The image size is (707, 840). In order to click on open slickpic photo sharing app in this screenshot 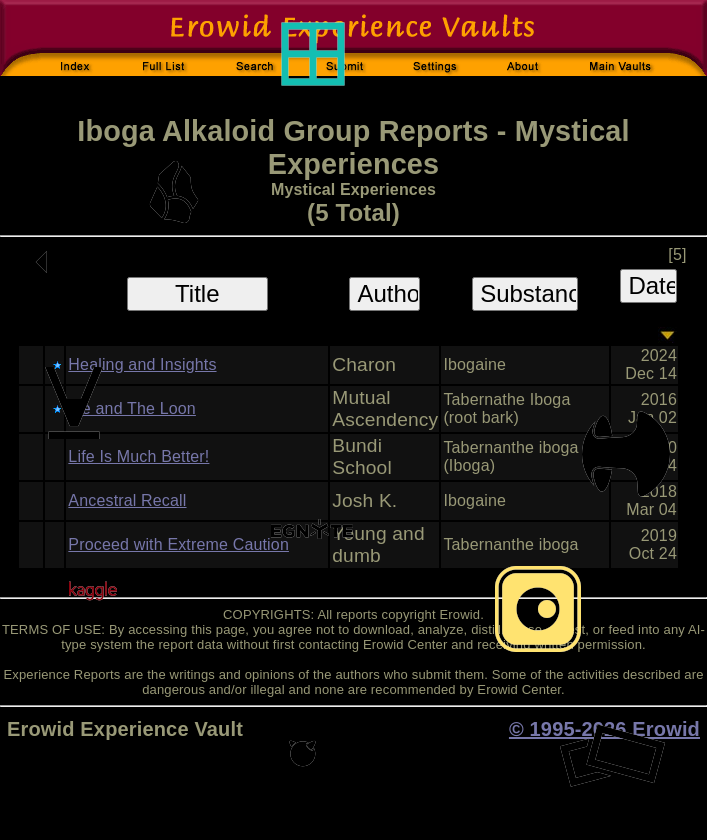, I will do `click(612, 755)`.